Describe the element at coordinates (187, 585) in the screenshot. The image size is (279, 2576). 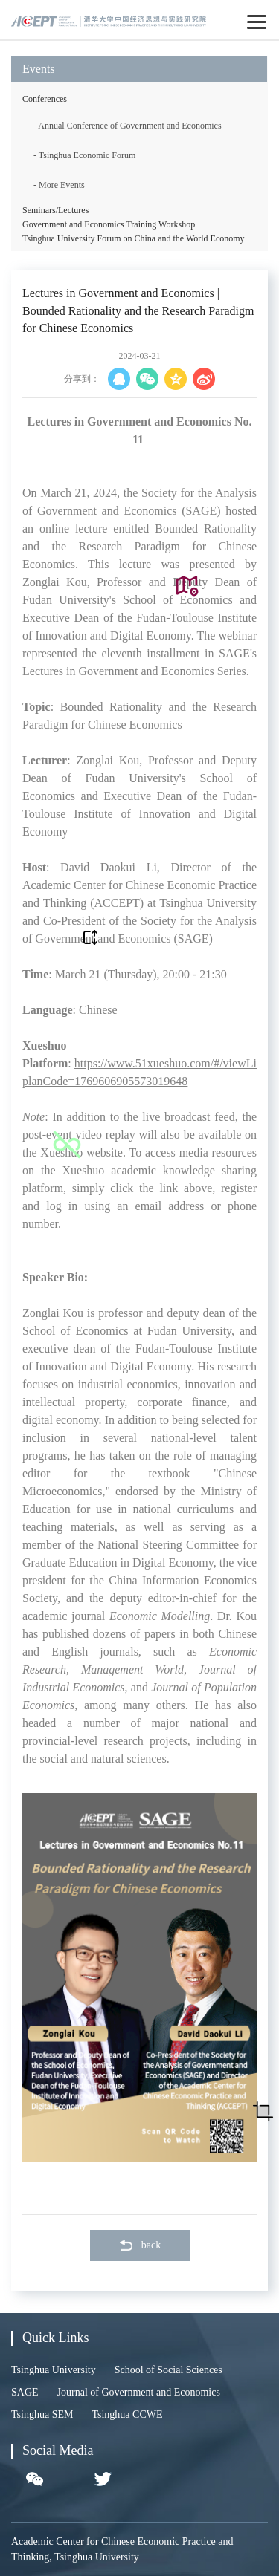
I see `view location on map` at that location.